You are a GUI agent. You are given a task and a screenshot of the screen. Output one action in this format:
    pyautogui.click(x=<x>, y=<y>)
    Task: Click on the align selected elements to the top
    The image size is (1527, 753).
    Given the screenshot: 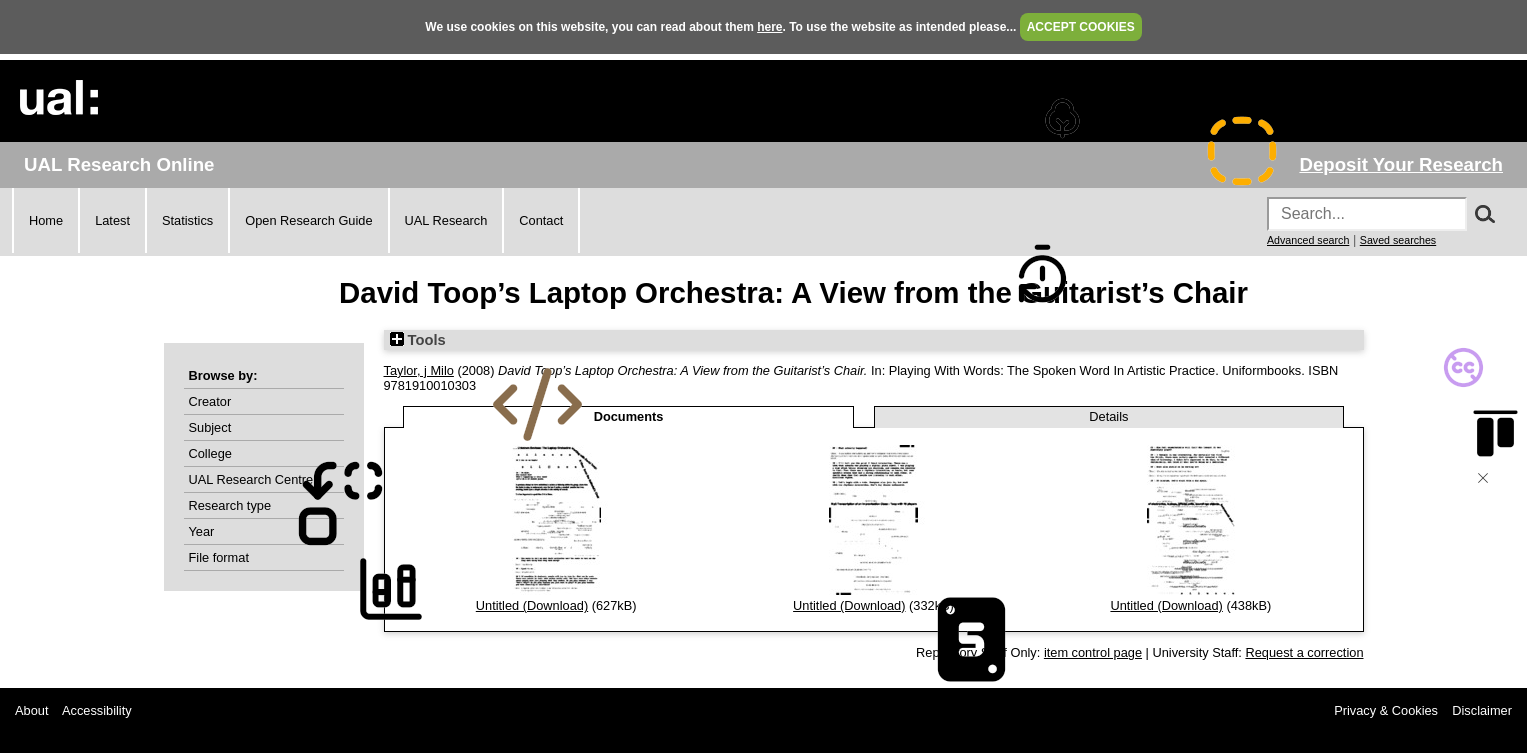 What is the action you would take?
    pyautogui.click(x=1495, y=432)
    